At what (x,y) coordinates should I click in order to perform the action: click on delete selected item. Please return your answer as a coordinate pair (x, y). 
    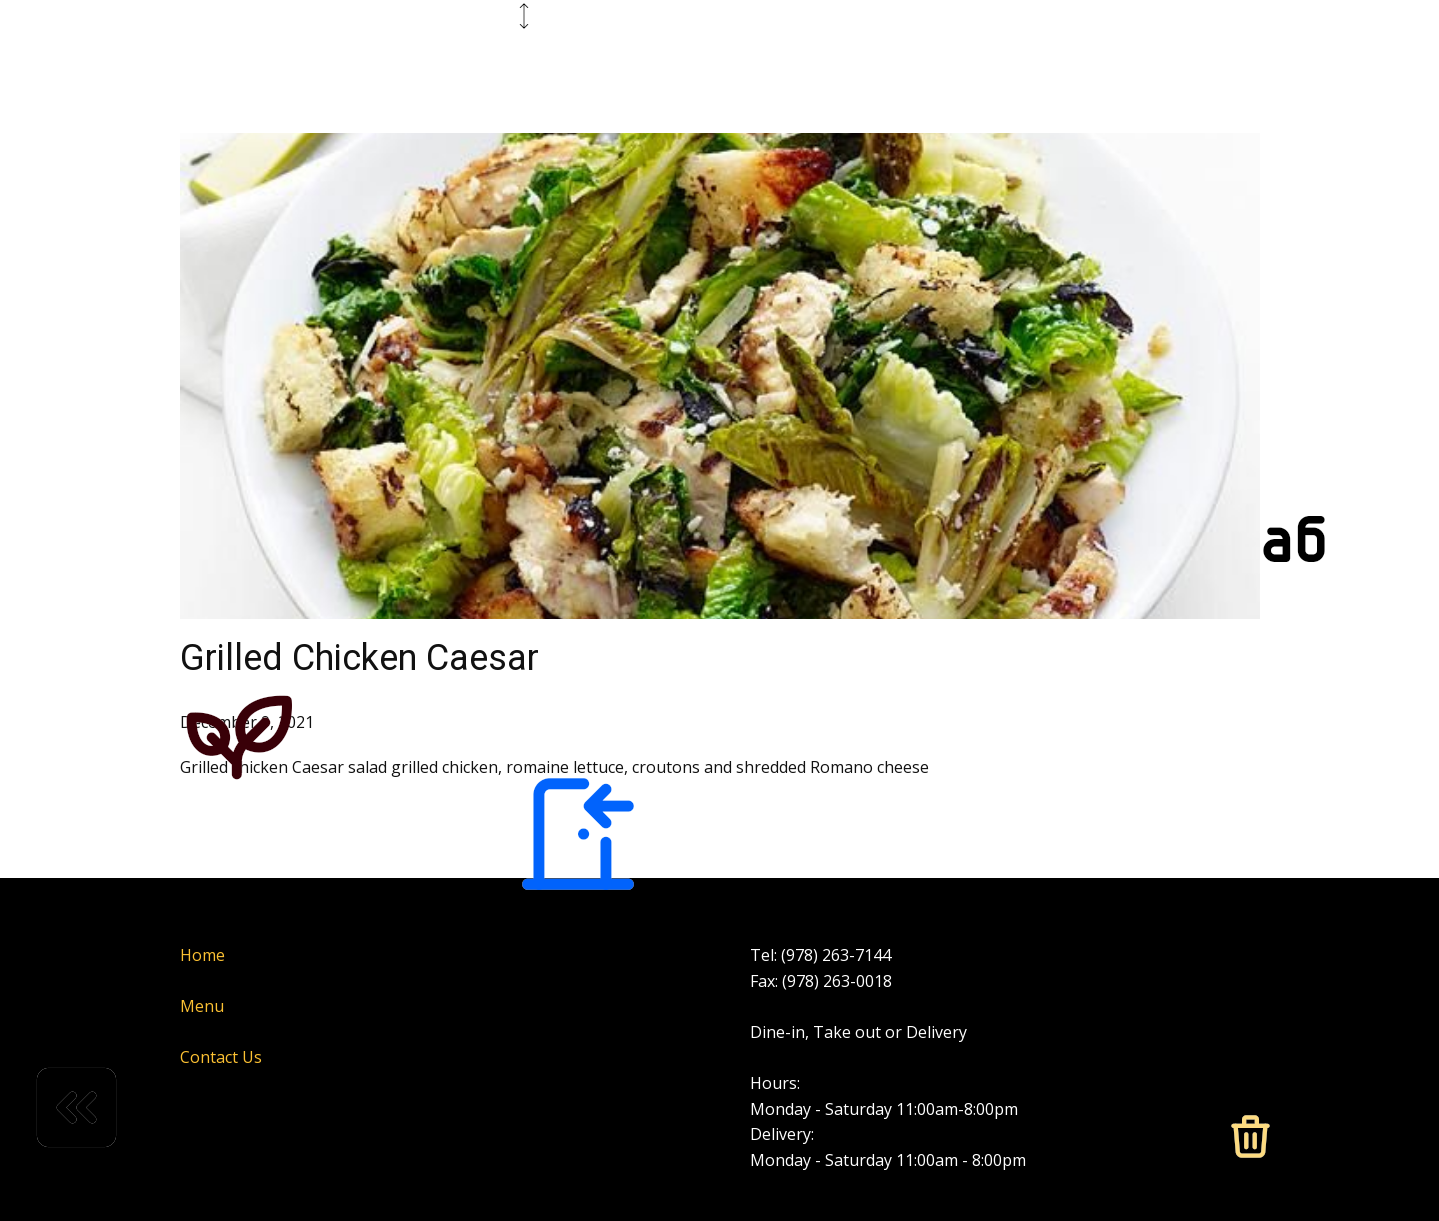
    Looking at the image, I should click on (1250, 1136).